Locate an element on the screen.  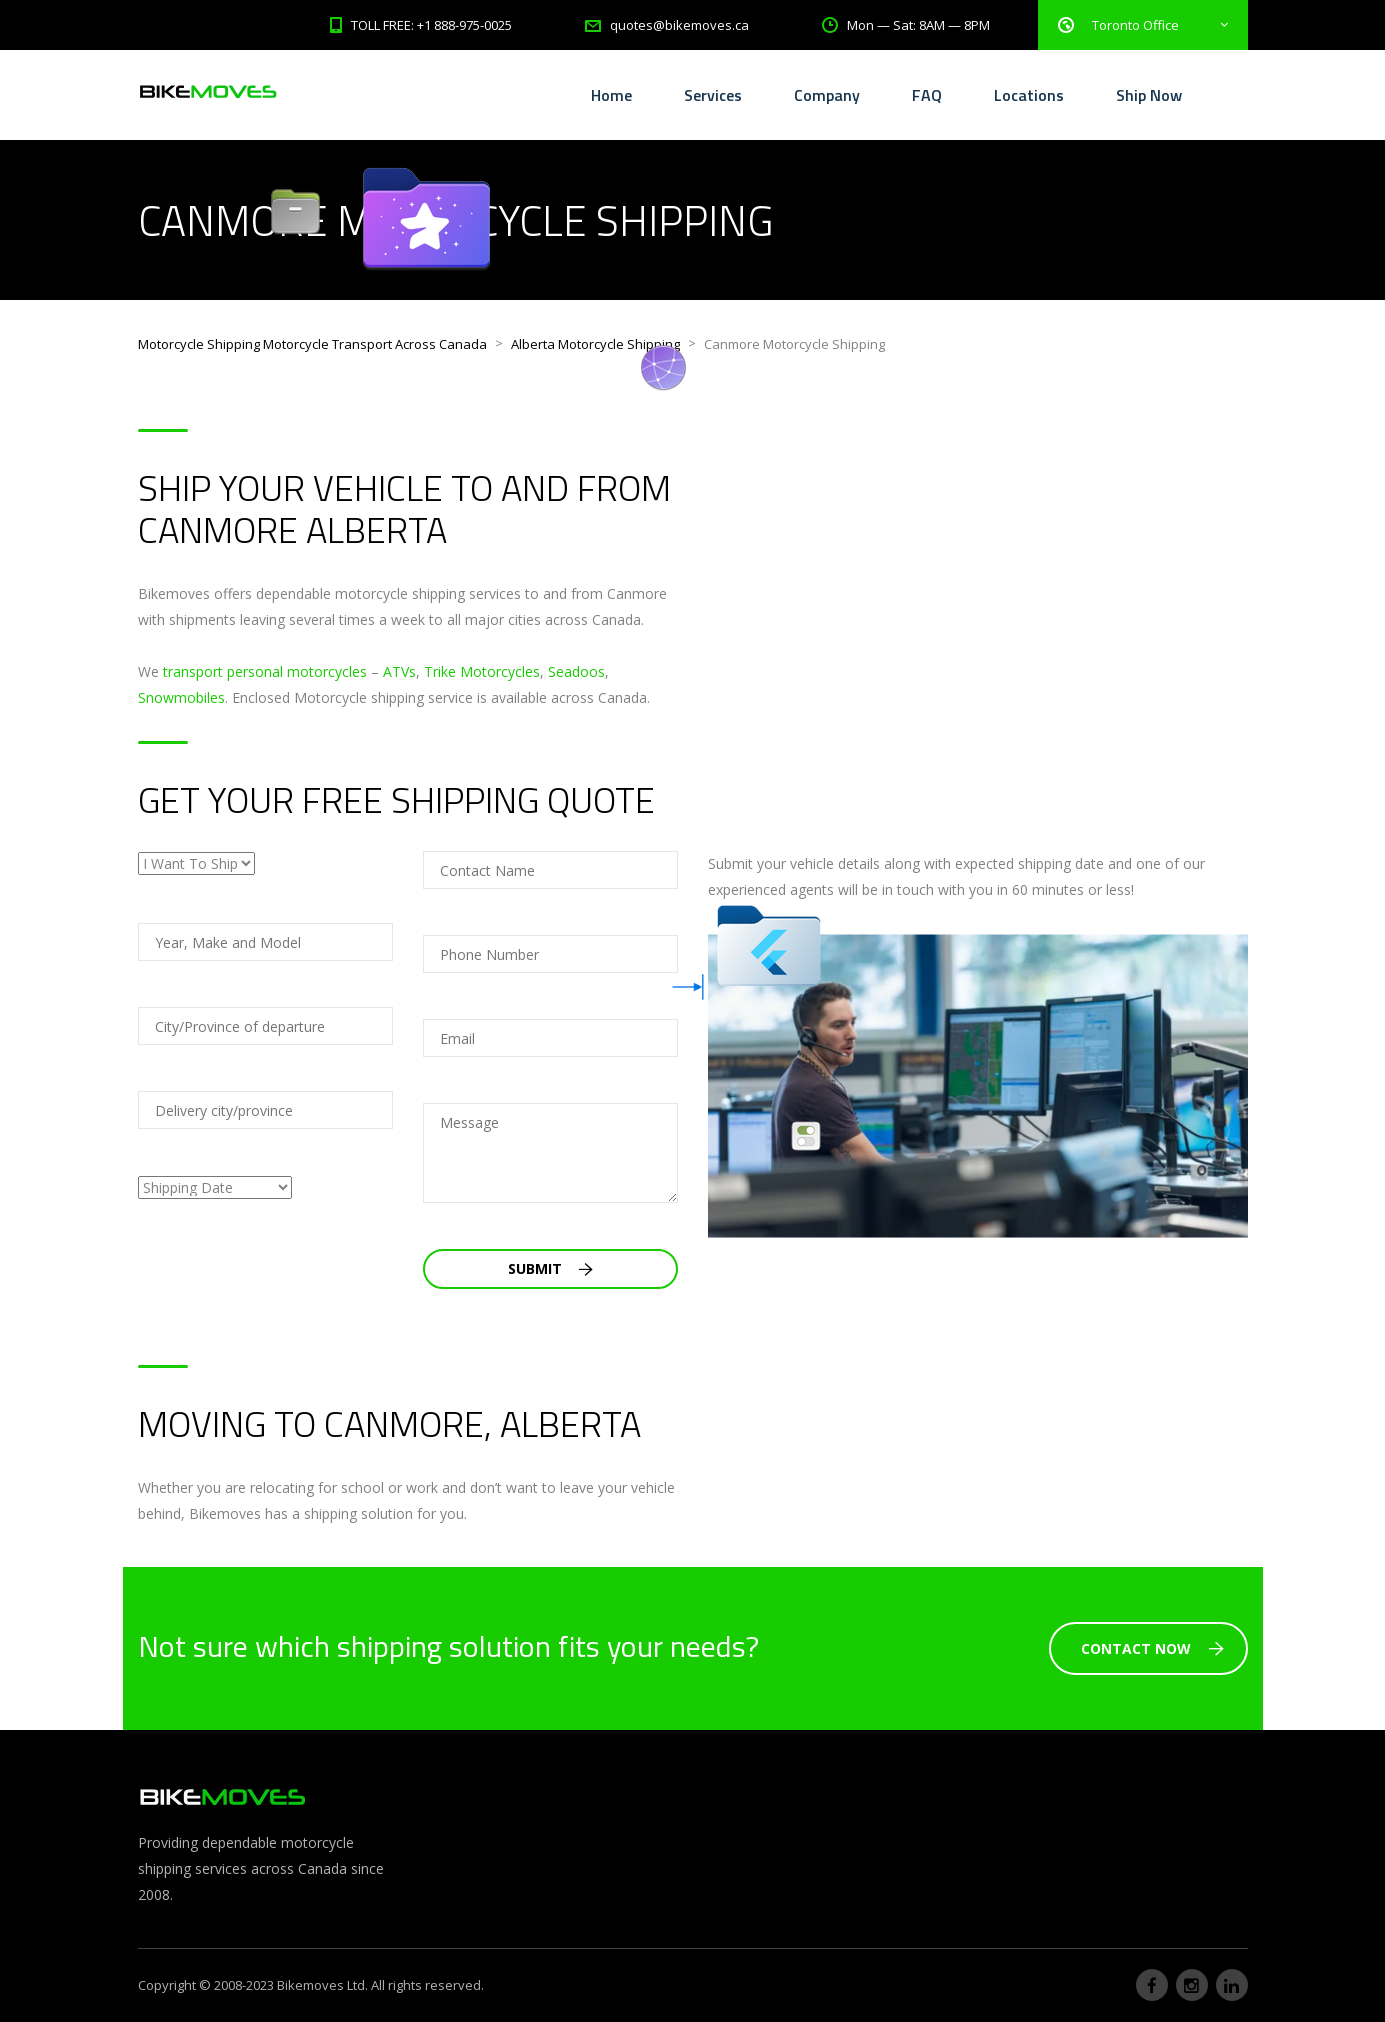
go to the last item or page is located at coordinates (688, 987).